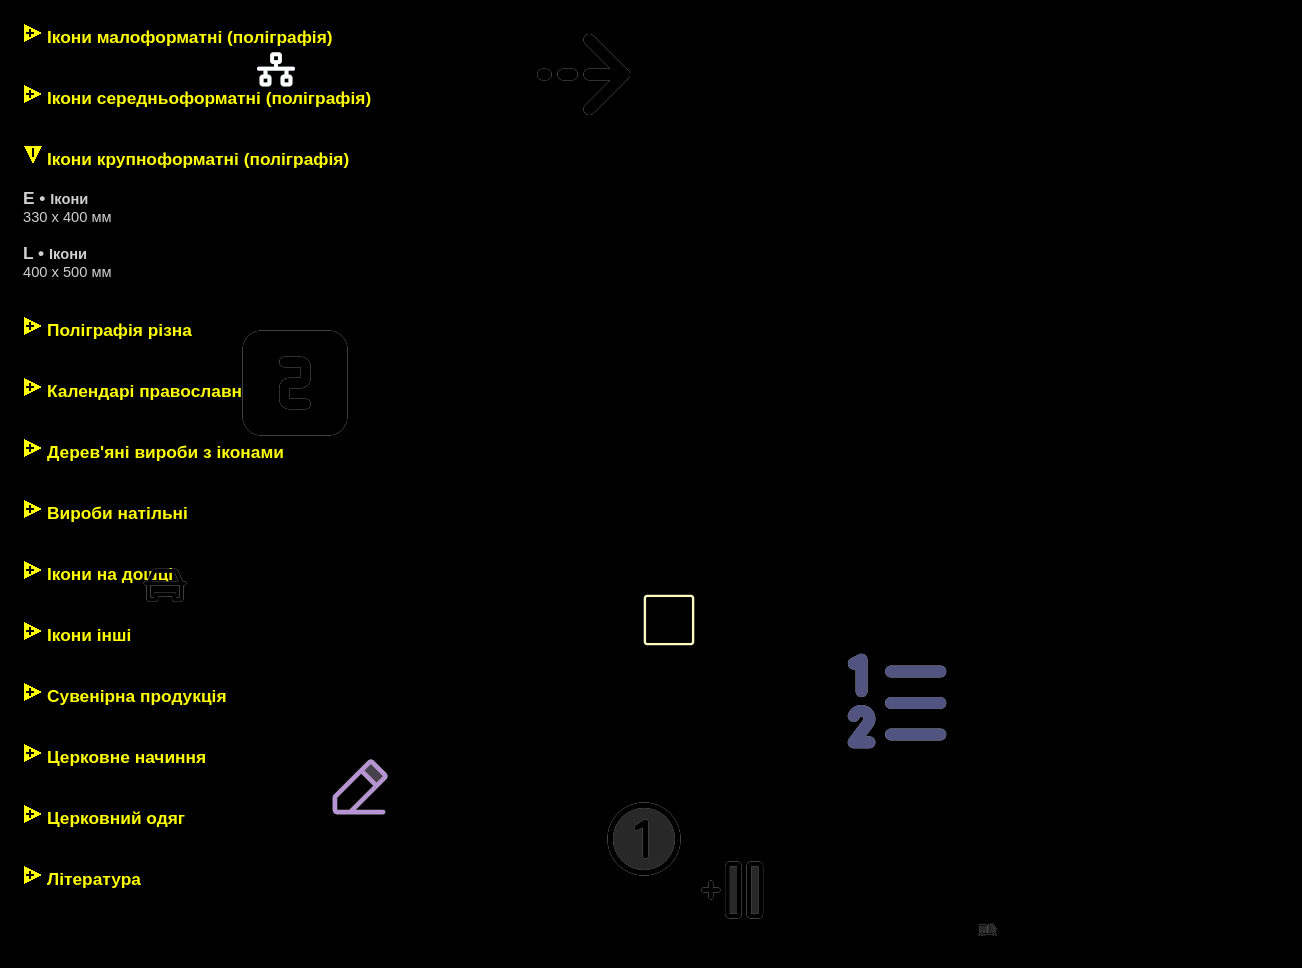 The image size is (1302, 968). I want to click on select option 2 in a numbered list, so click(295, 383).